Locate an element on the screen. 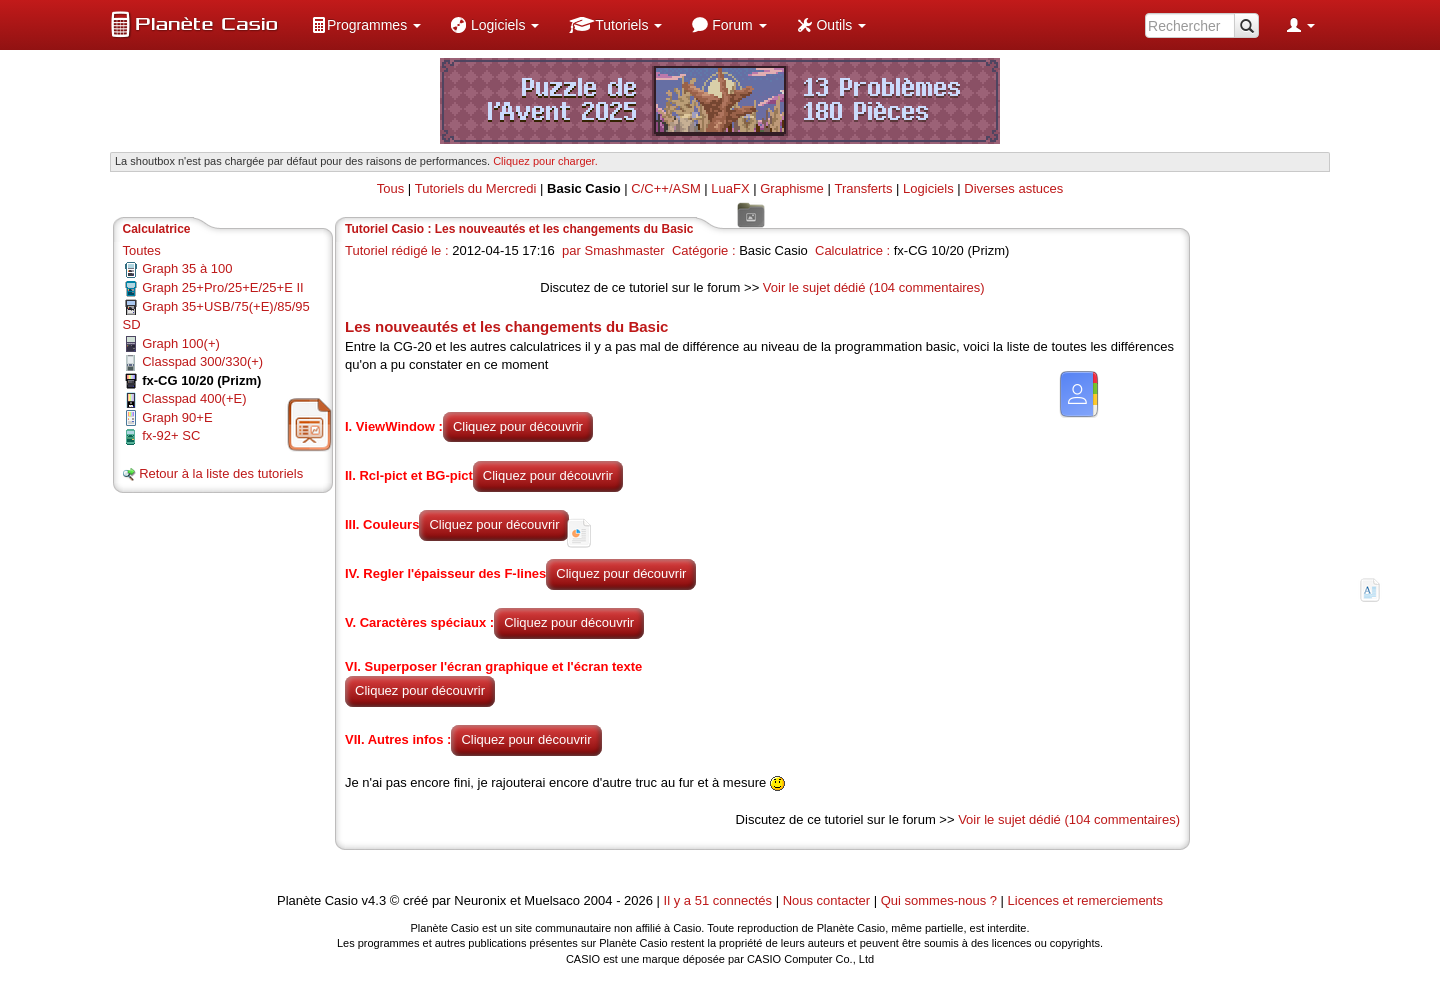 The width and height of the screenshot is (1440, 1000). libreoffice impress presentation template file is located at coordinates (309, 424).